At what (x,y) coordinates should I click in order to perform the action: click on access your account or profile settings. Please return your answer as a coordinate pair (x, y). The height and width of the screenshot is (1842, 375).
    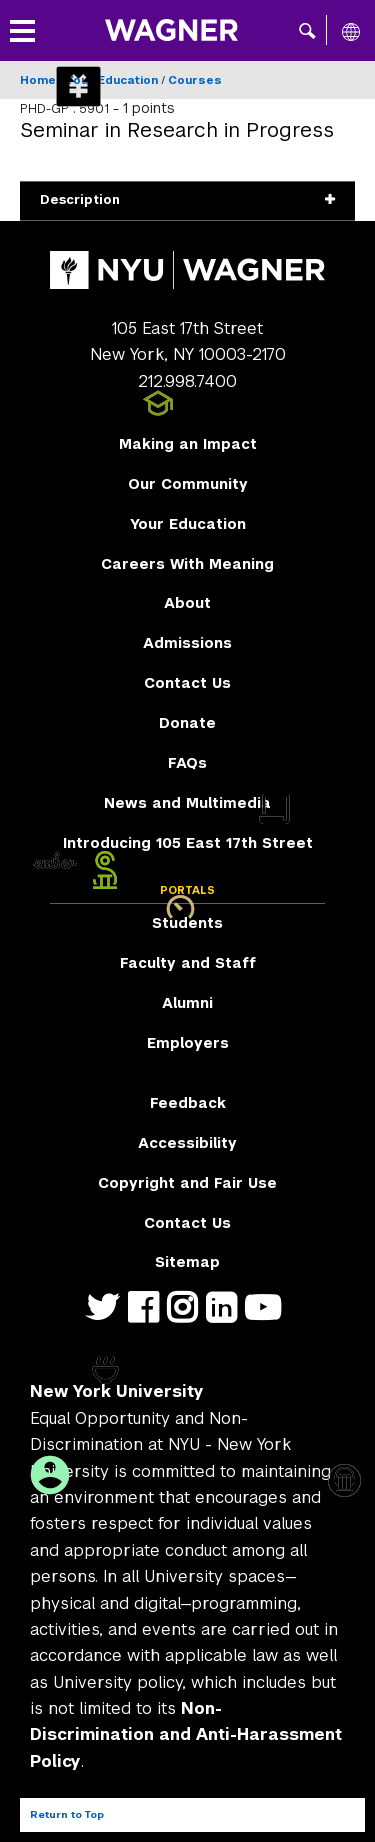
    Looking at the image, I should click on (50, 1475).